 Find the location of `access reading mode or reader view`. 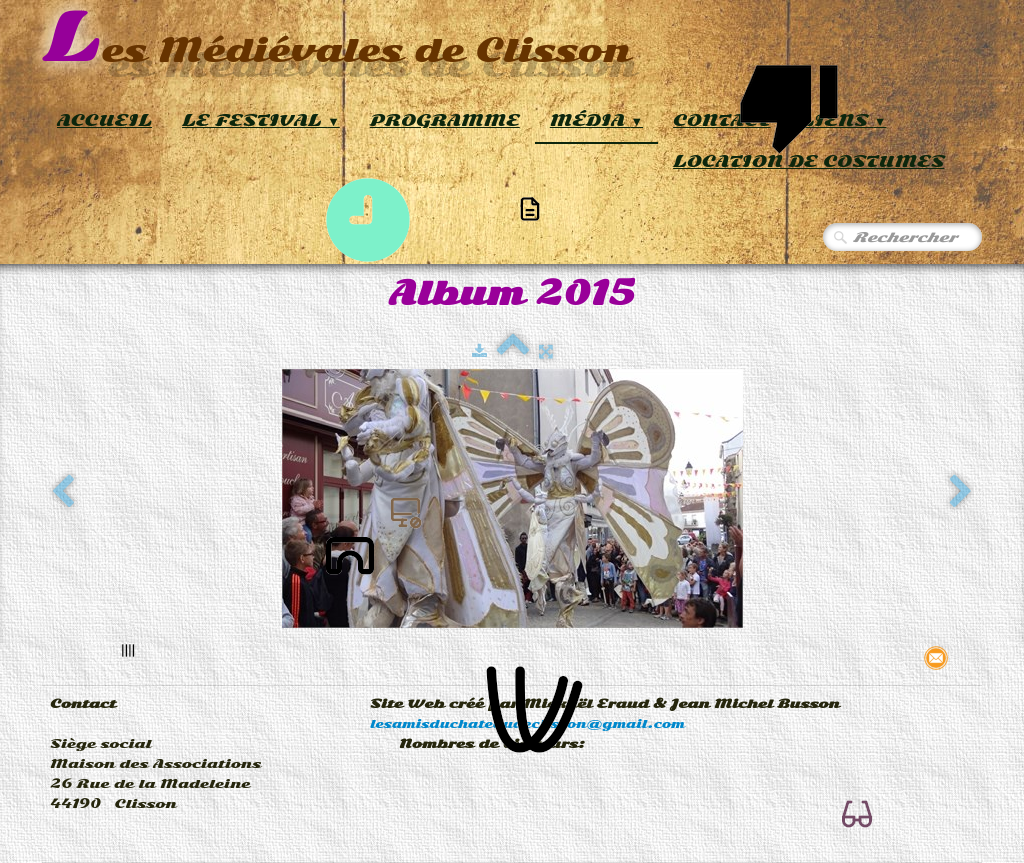

access reading mode or reader view is located at coordinates (857, 814).